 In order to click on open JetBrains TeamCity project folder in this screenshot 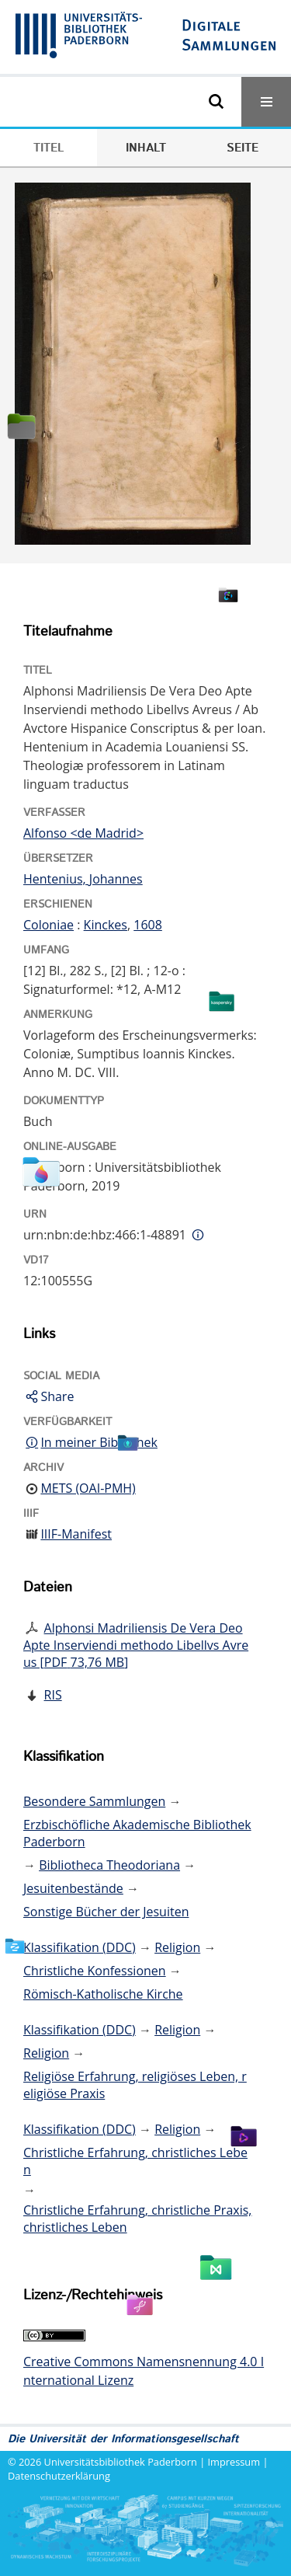, I will do `click(228, 595)`.